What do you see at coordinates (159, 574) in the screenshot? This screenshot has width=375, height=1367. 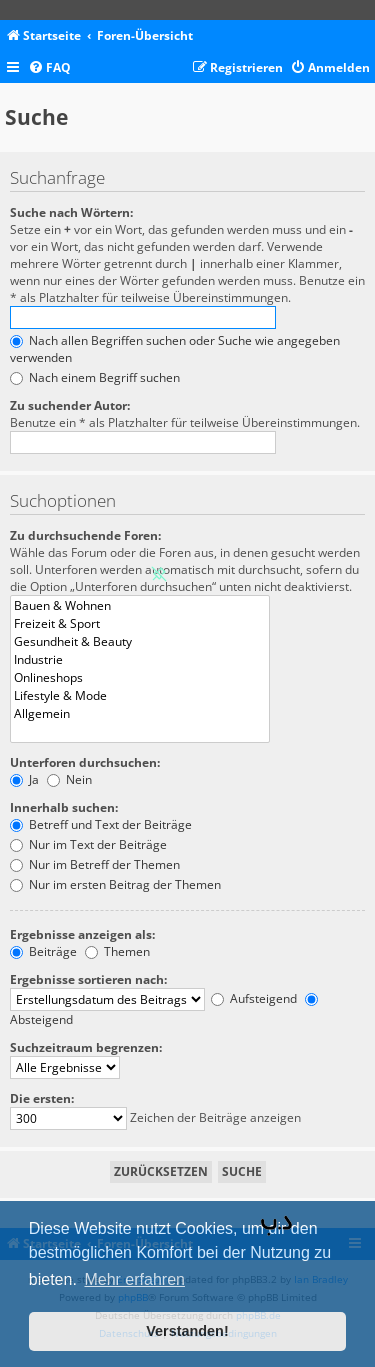 I see `unpin this item` at bounding box center [159, 574].